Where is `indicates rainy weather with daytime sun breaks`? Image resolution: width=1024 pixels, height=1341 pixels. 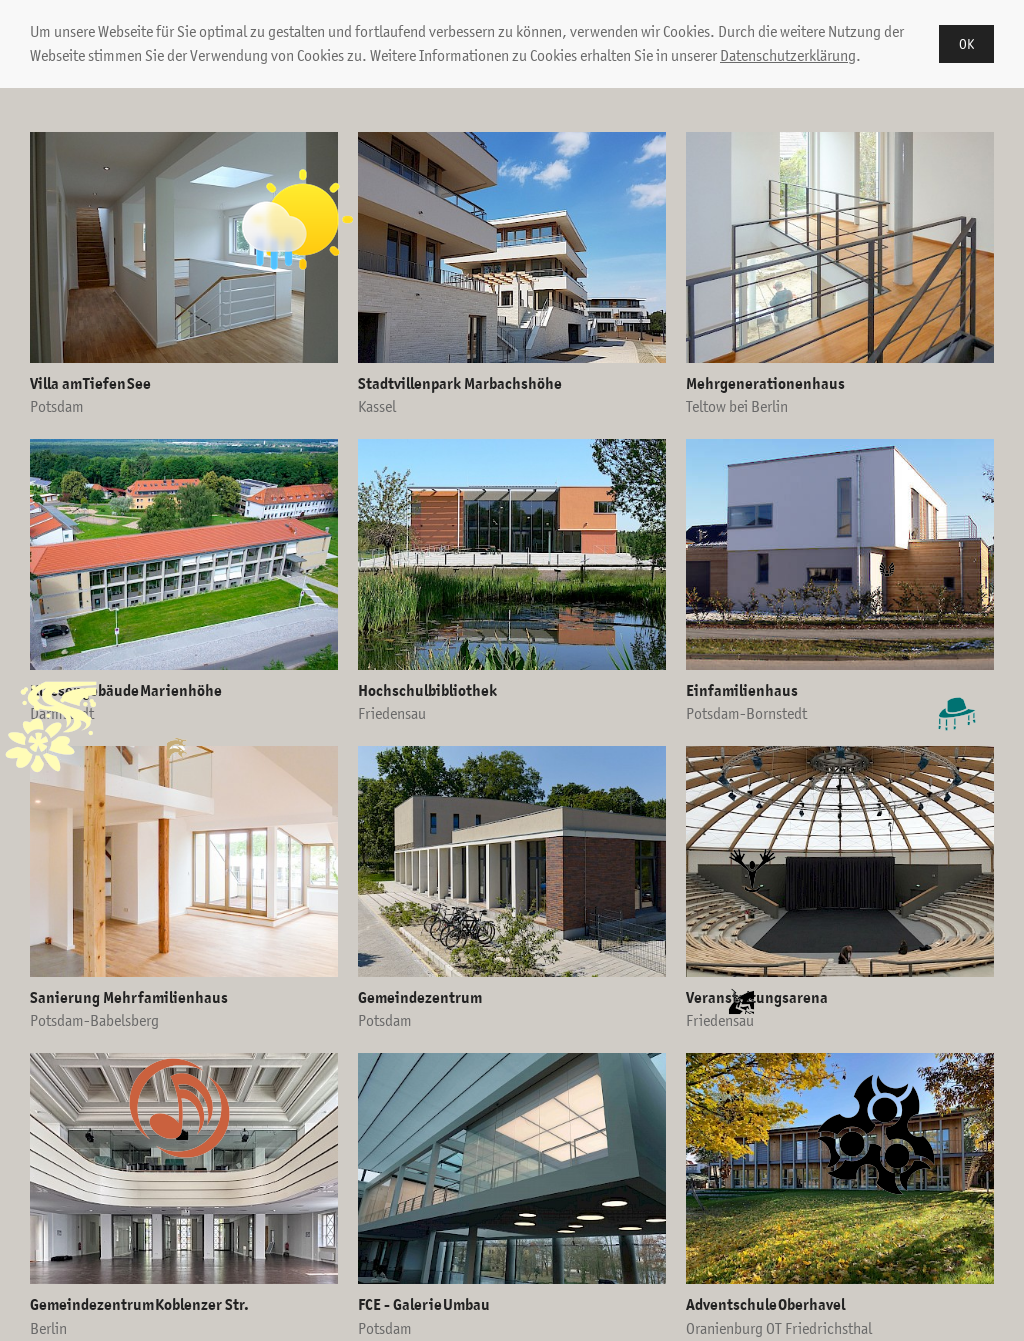 indicates rainy weather with daytime sun breaks is located at coordinates (297, 219).